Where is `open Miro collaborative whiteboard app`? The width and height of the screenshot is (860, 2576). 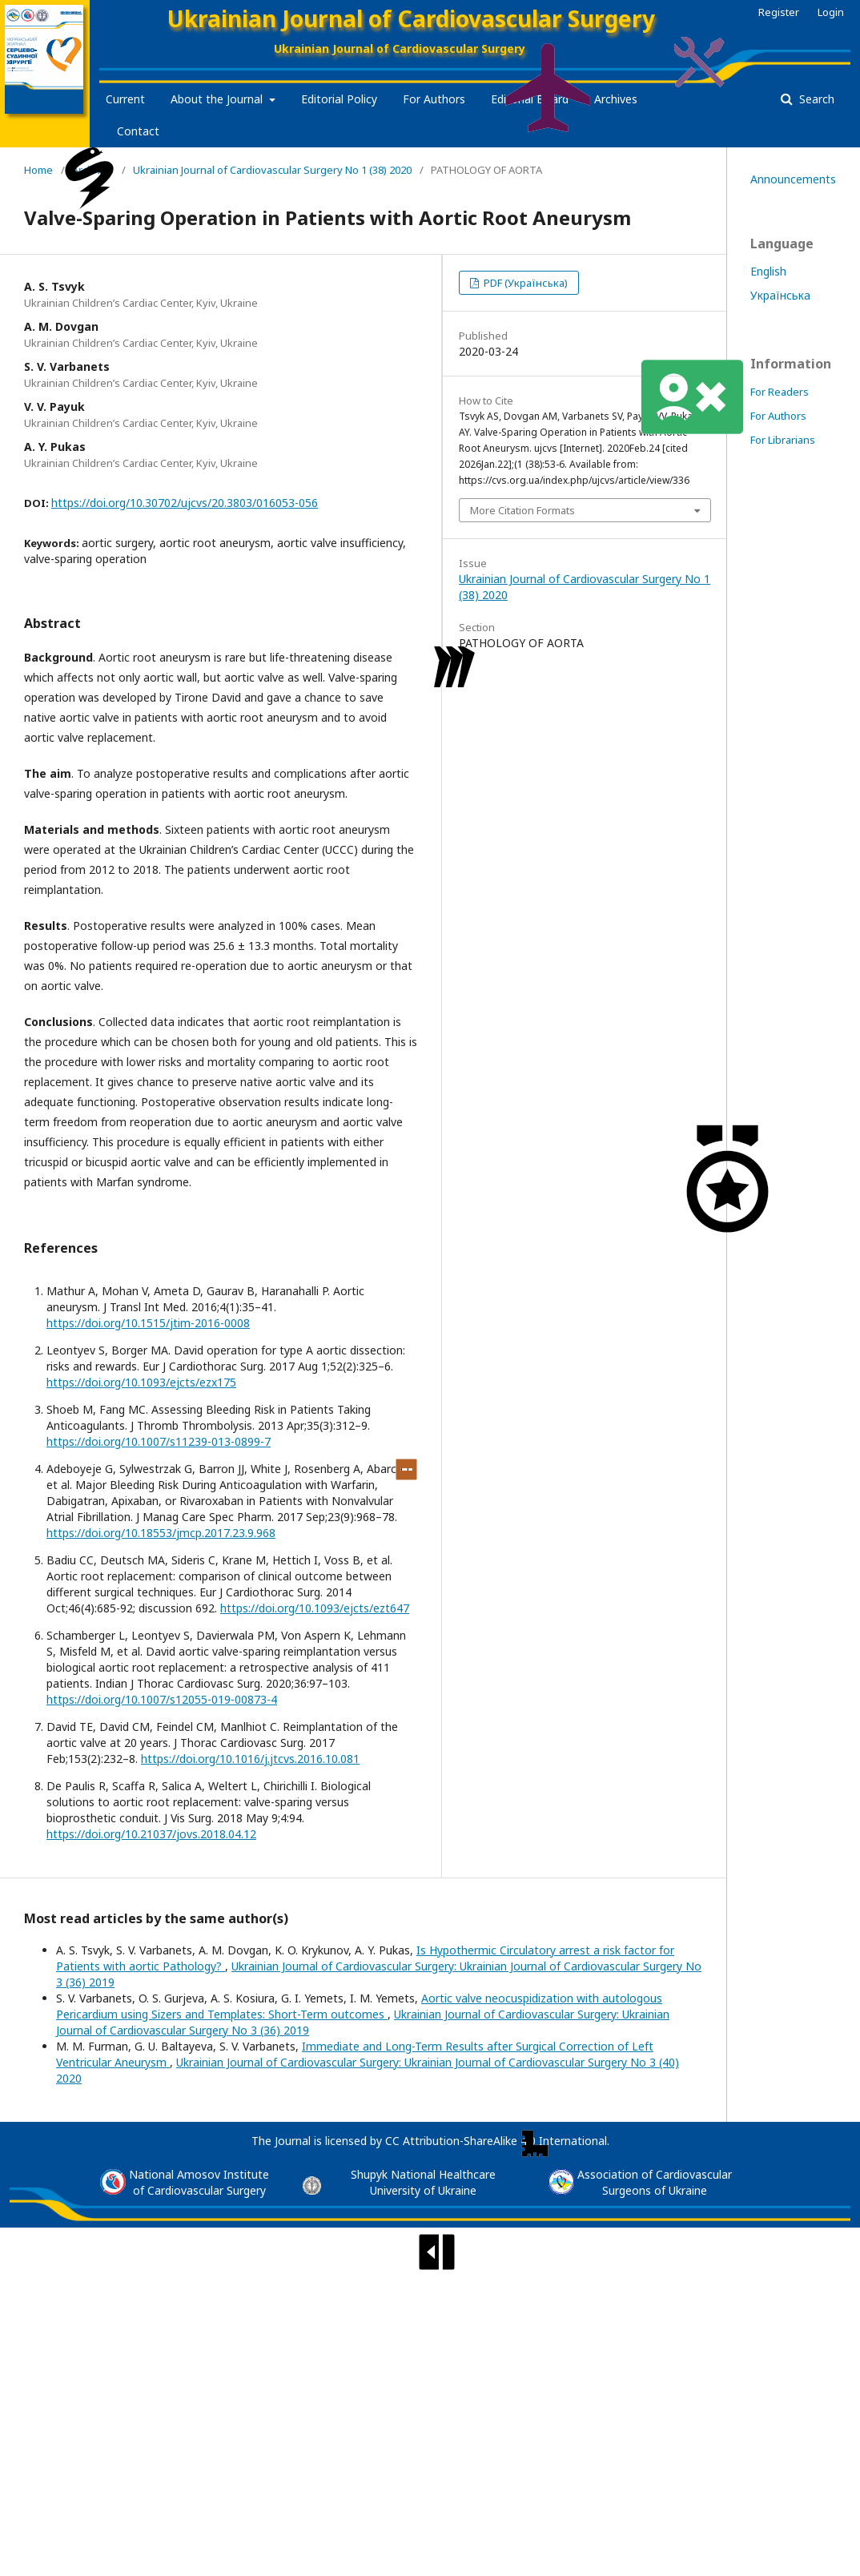 open Miro collaborative whiteboard app is located at coordinates (454, 666).